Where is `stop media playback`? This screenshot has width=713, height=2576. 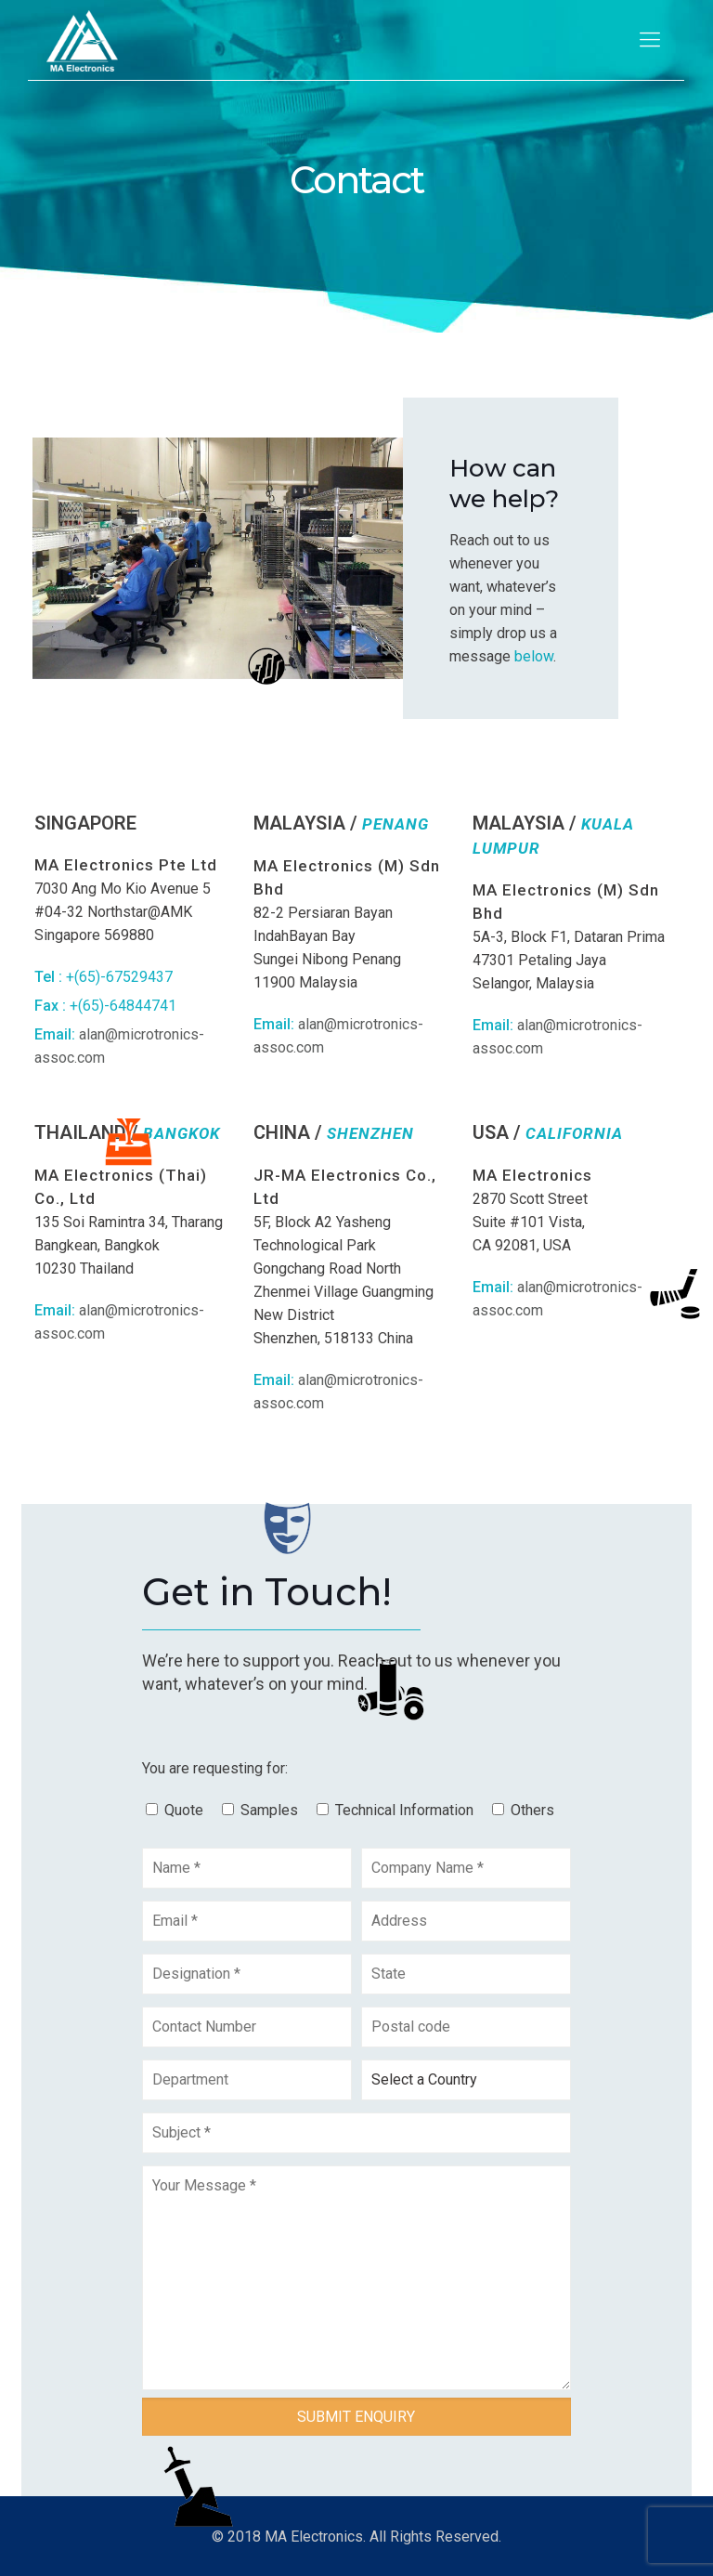
stop media playback is located at coordinates (388, 646).